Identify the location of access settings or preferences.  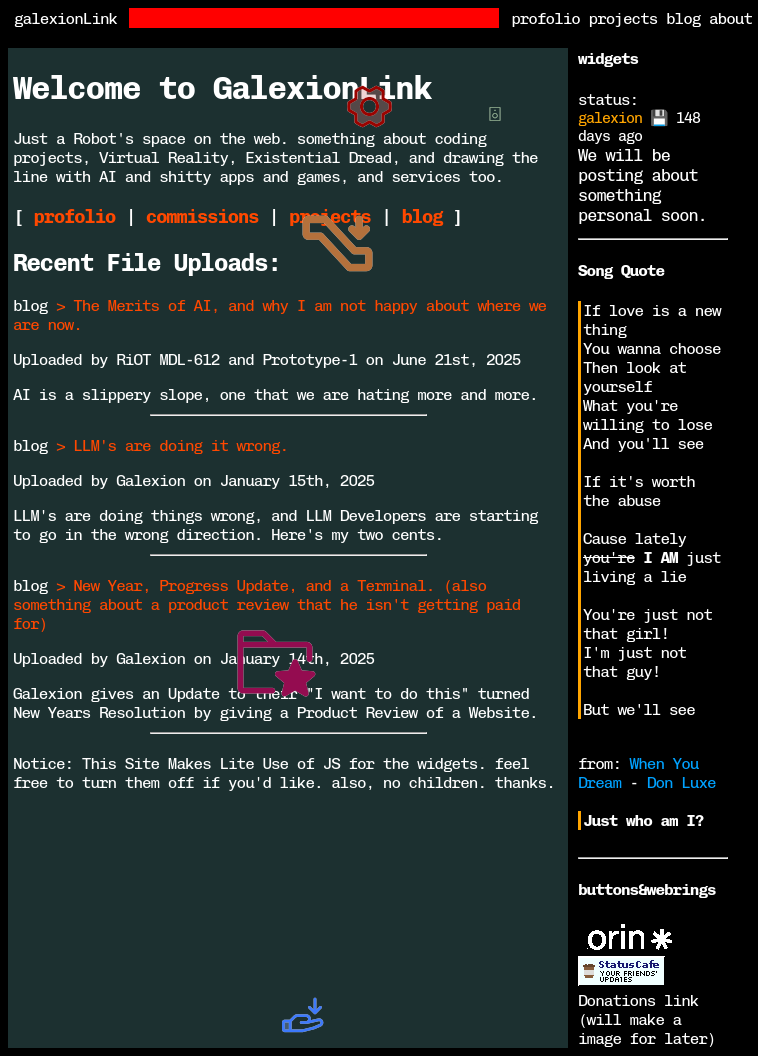
(369, 106).